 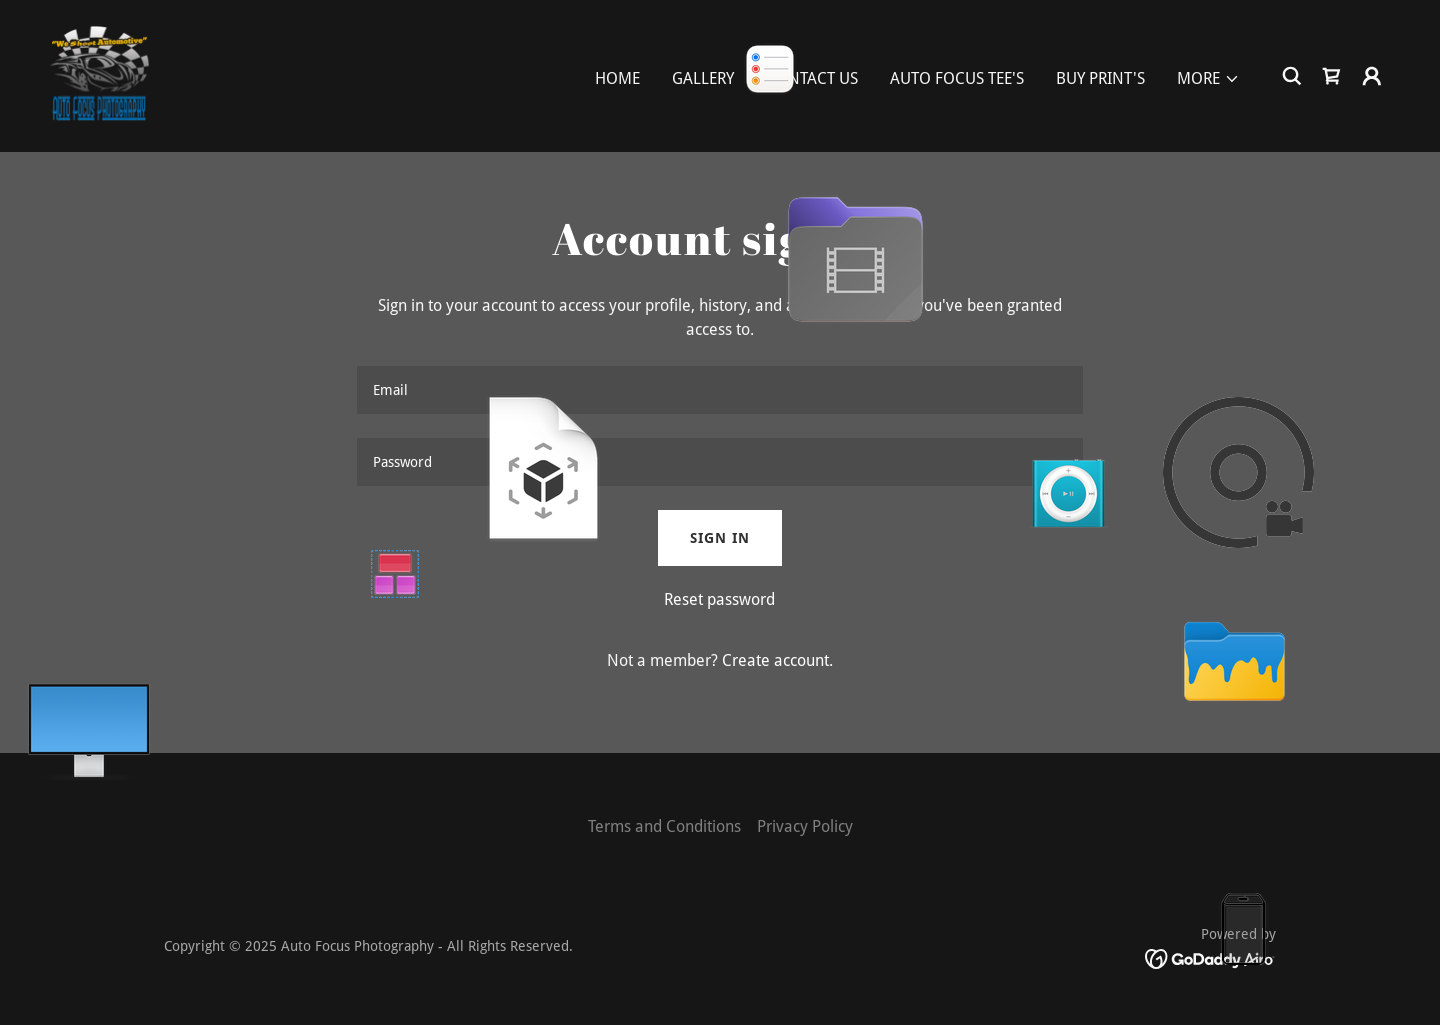 What do you see at coordinates (1068, 493) in the screenshot?
I see `iPod shuffle device connected` at bounding box center [1068, 493].